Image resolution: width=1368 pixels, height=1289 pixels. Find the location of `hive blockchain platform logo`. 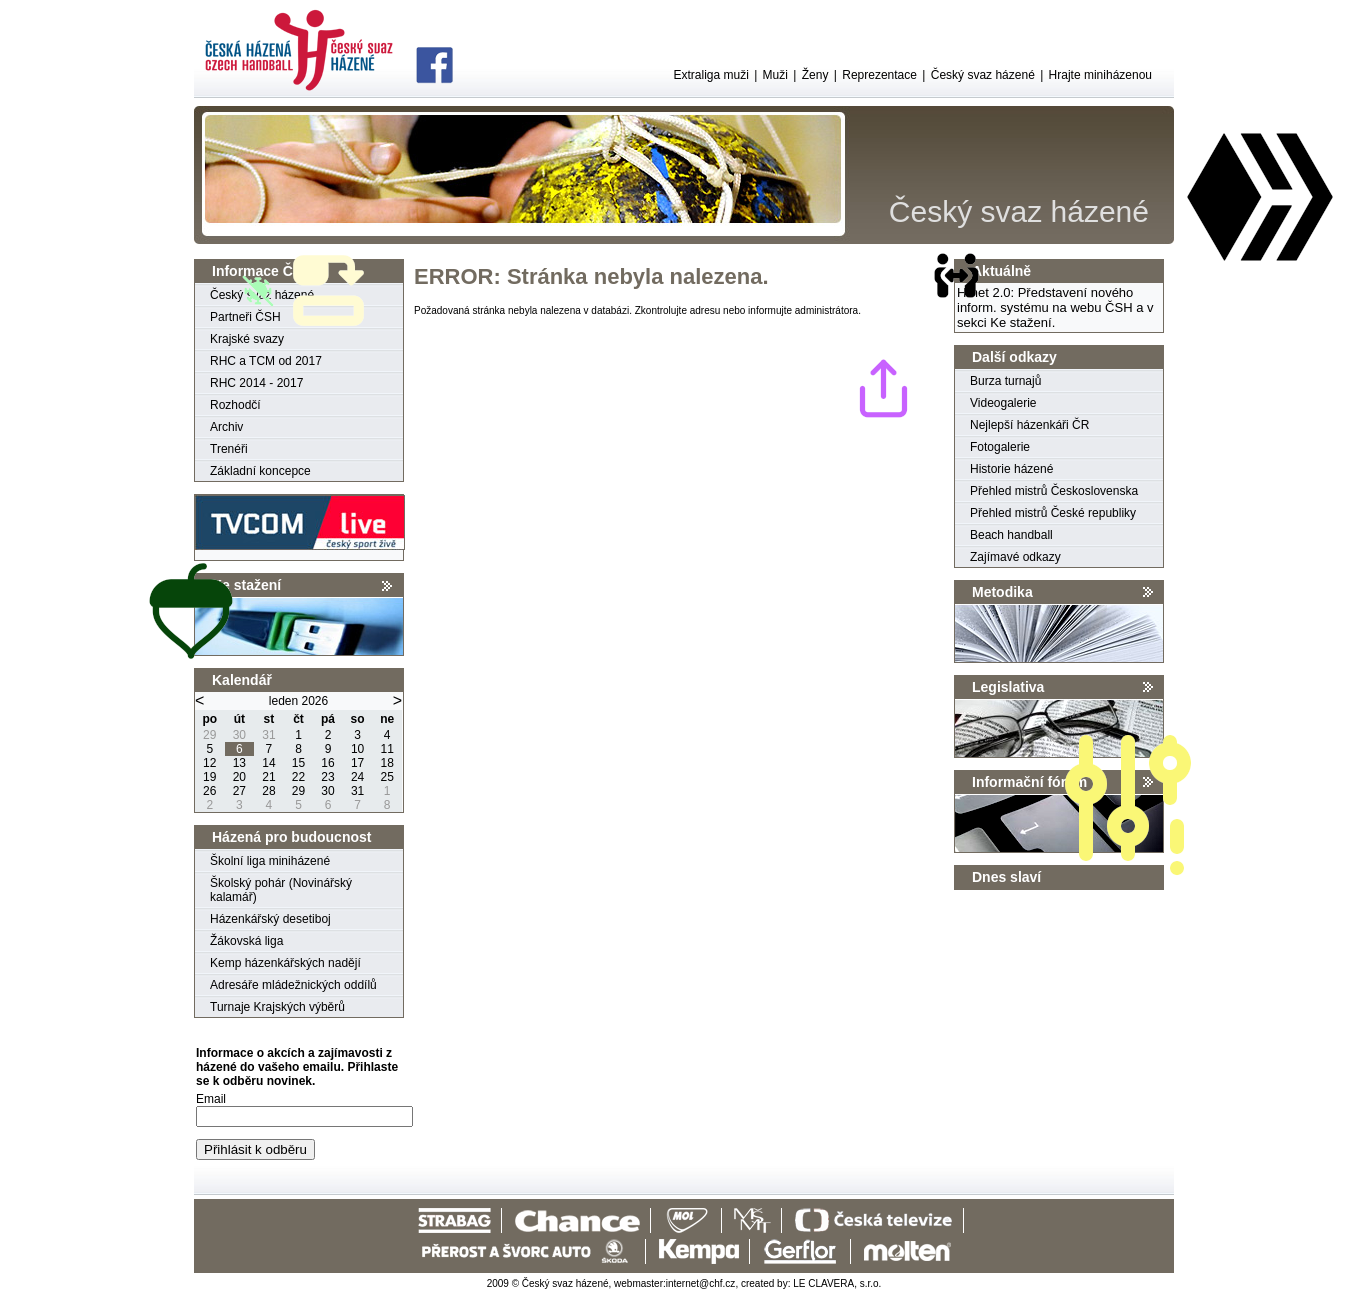

hive blockchain platform logo is located at coordinates (1260, 197).